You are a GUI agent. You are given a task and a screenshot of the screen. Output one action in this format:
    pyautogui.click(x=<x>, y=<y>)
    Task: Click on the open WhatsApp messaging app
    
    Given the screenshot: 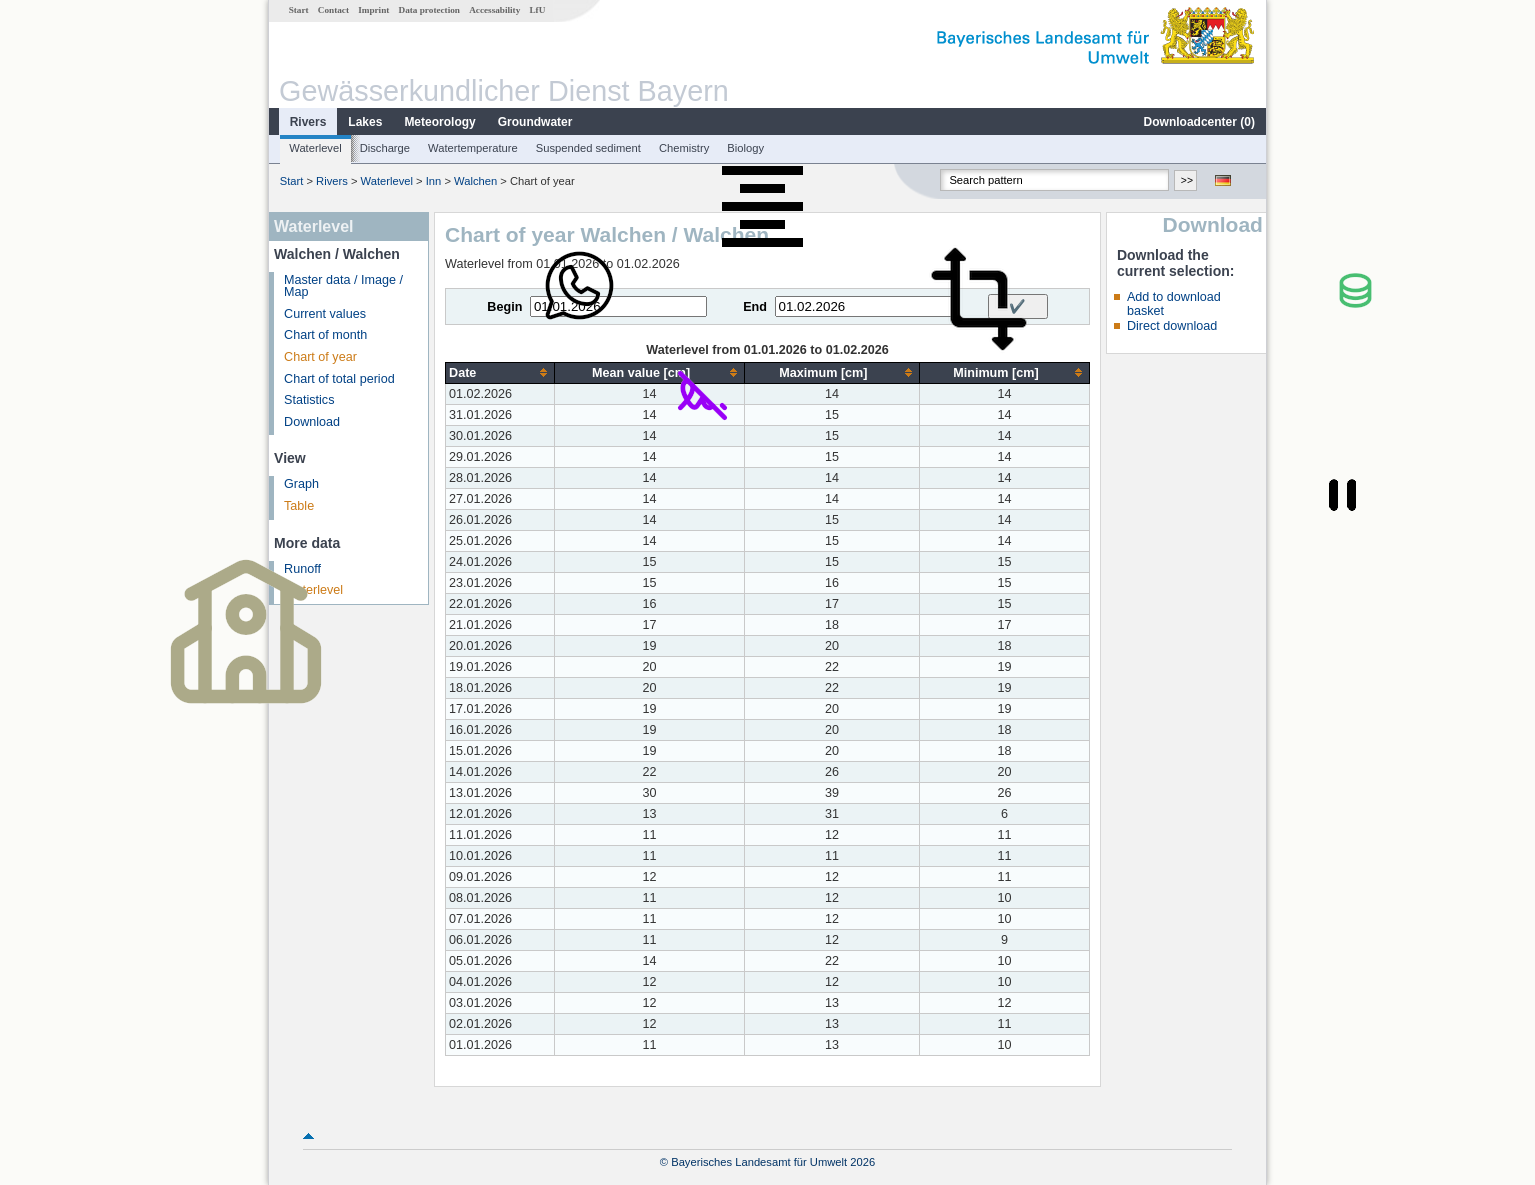 What is the action you would take?
    pyautogui.click(x=579, y=285)
    